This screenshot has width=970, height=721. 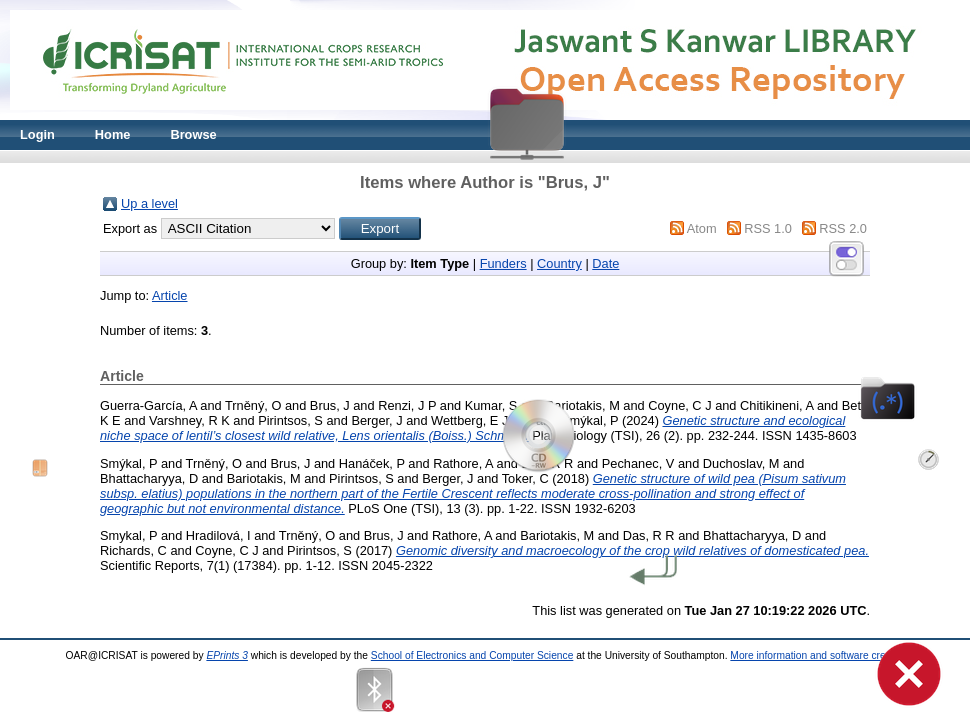 What do you see at coordinates (652, 566) in the screenshot?
I see `reply to all recipients of an email` at bounding box center [652, 566].